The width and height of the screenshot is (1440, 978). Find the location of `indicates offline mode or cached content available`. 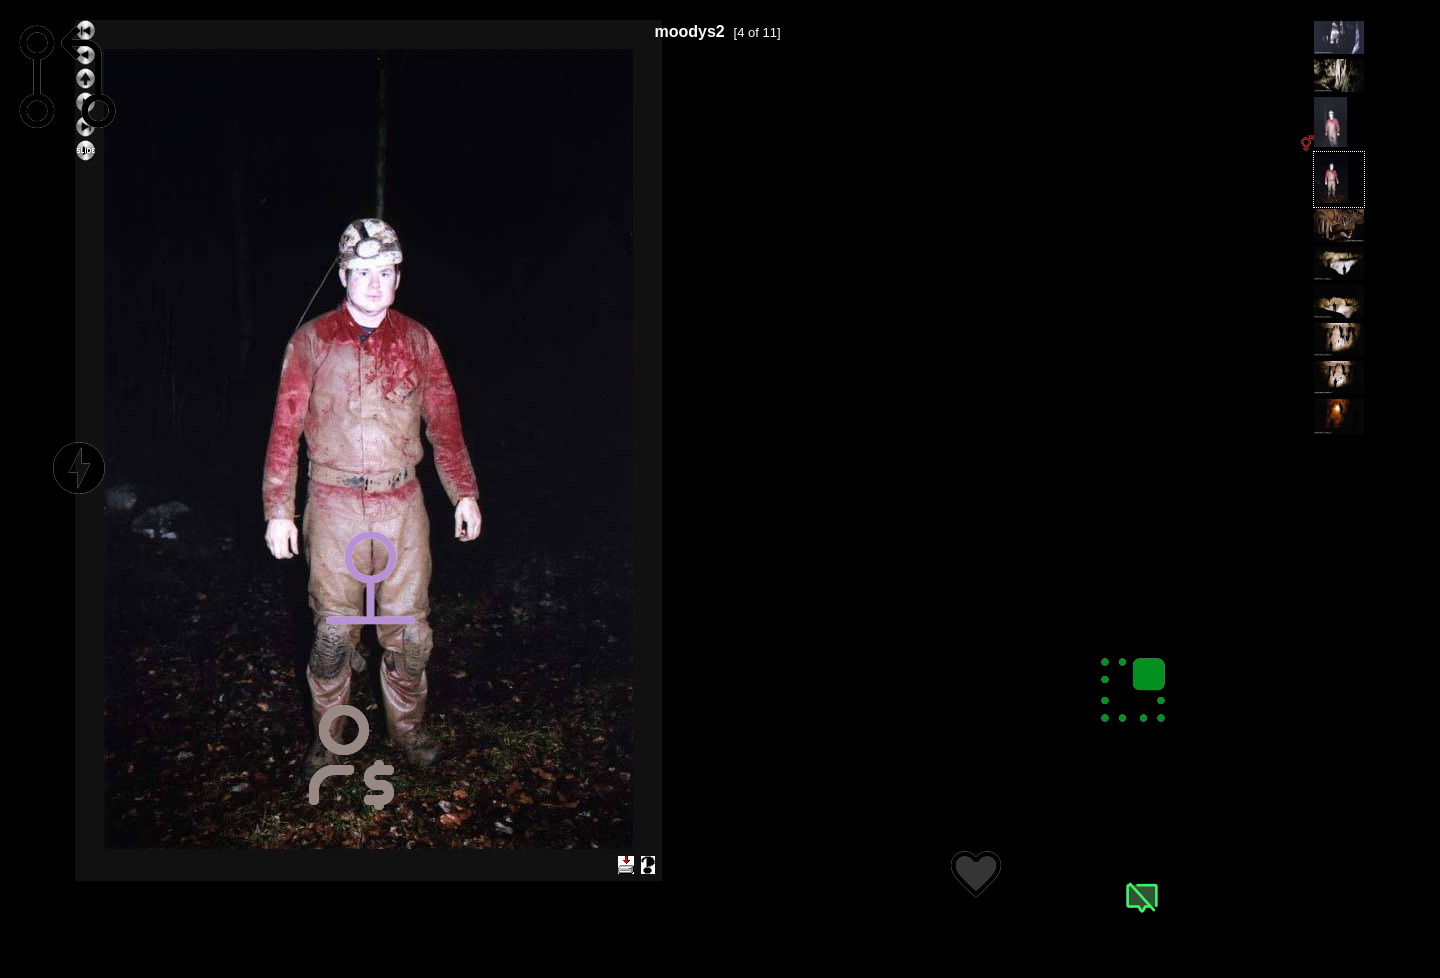

indicates offline mode or cached content available is located at coordinates (79, 468).